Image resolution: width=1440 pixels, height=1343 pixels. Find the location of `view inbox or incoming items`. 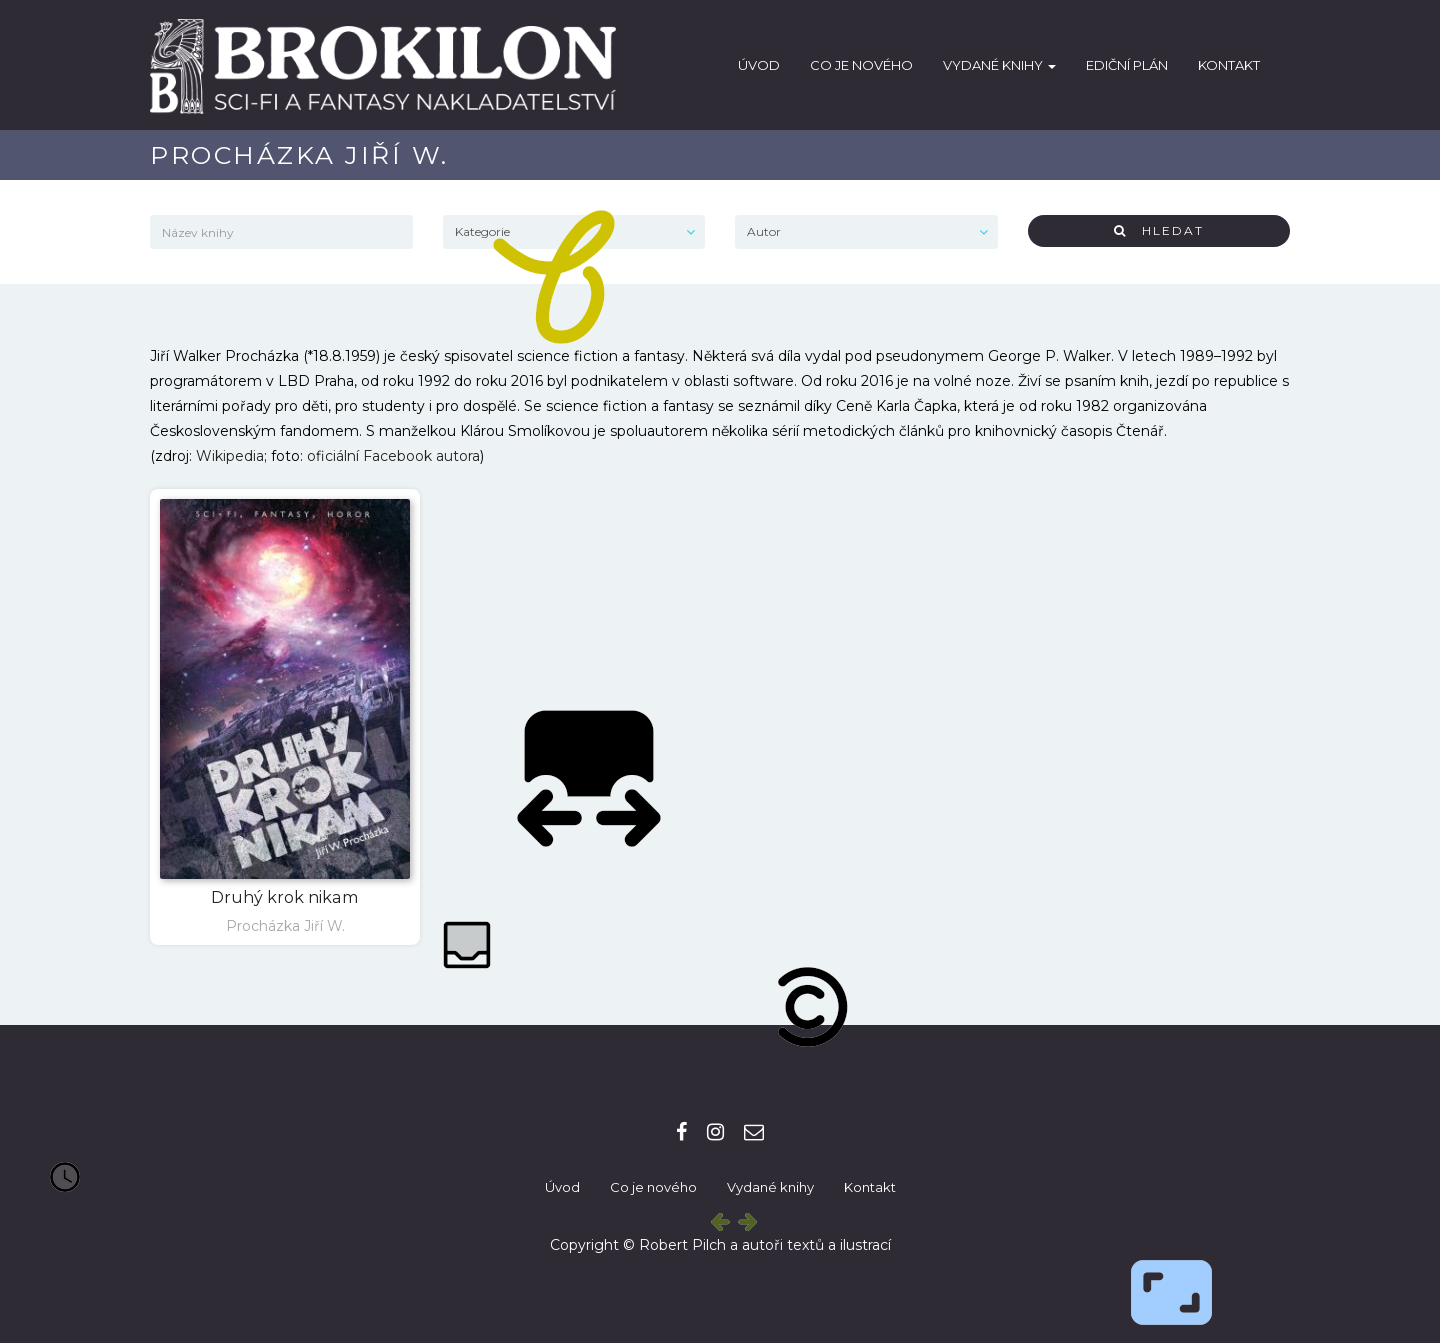

view inbox or incoming items is located at coordinates (467, 945).